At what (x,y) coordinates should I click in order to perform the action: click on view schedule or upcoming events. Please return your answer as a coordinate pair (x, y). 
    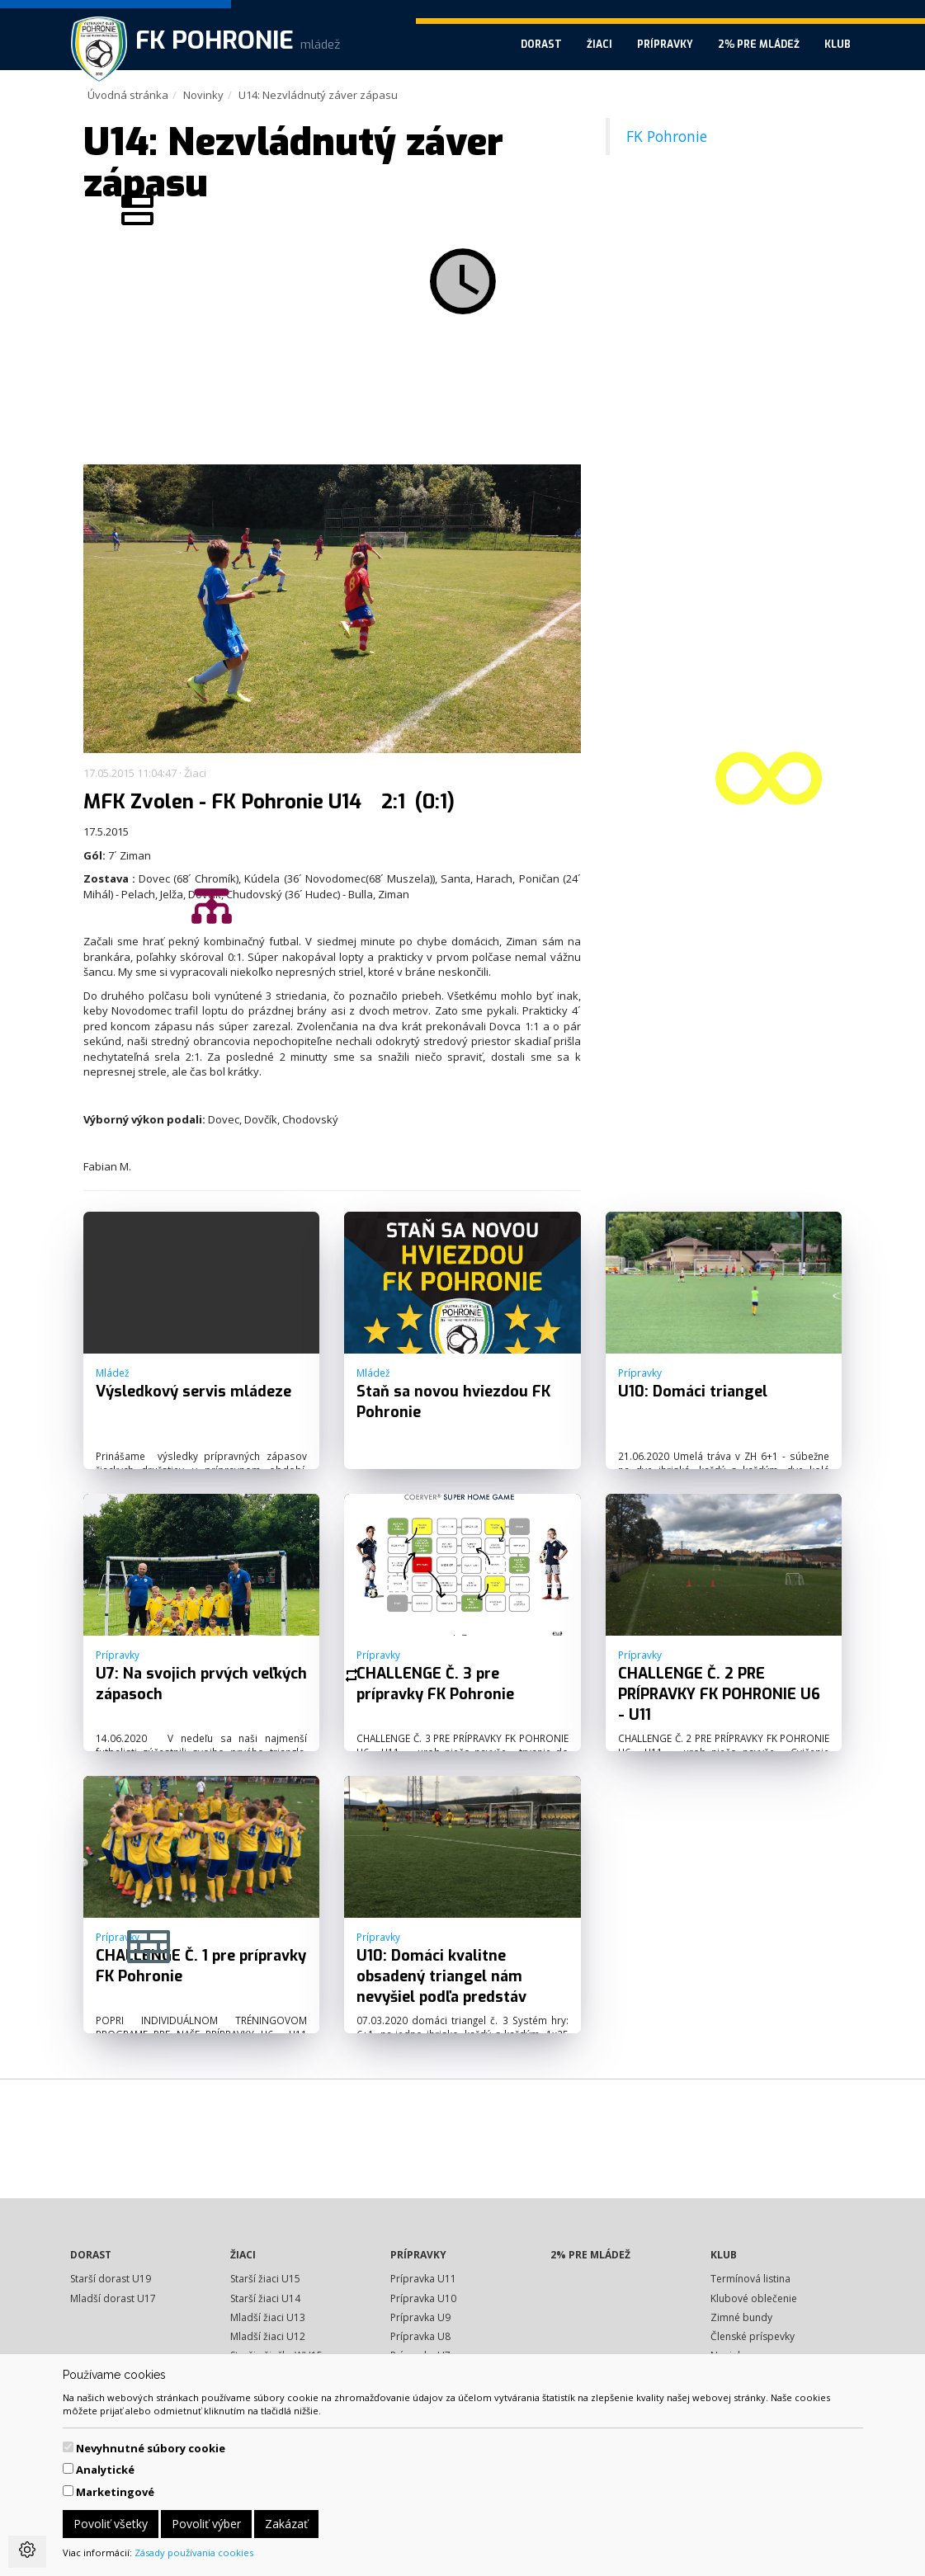
    Looking at the image, I should click on (463, 281).